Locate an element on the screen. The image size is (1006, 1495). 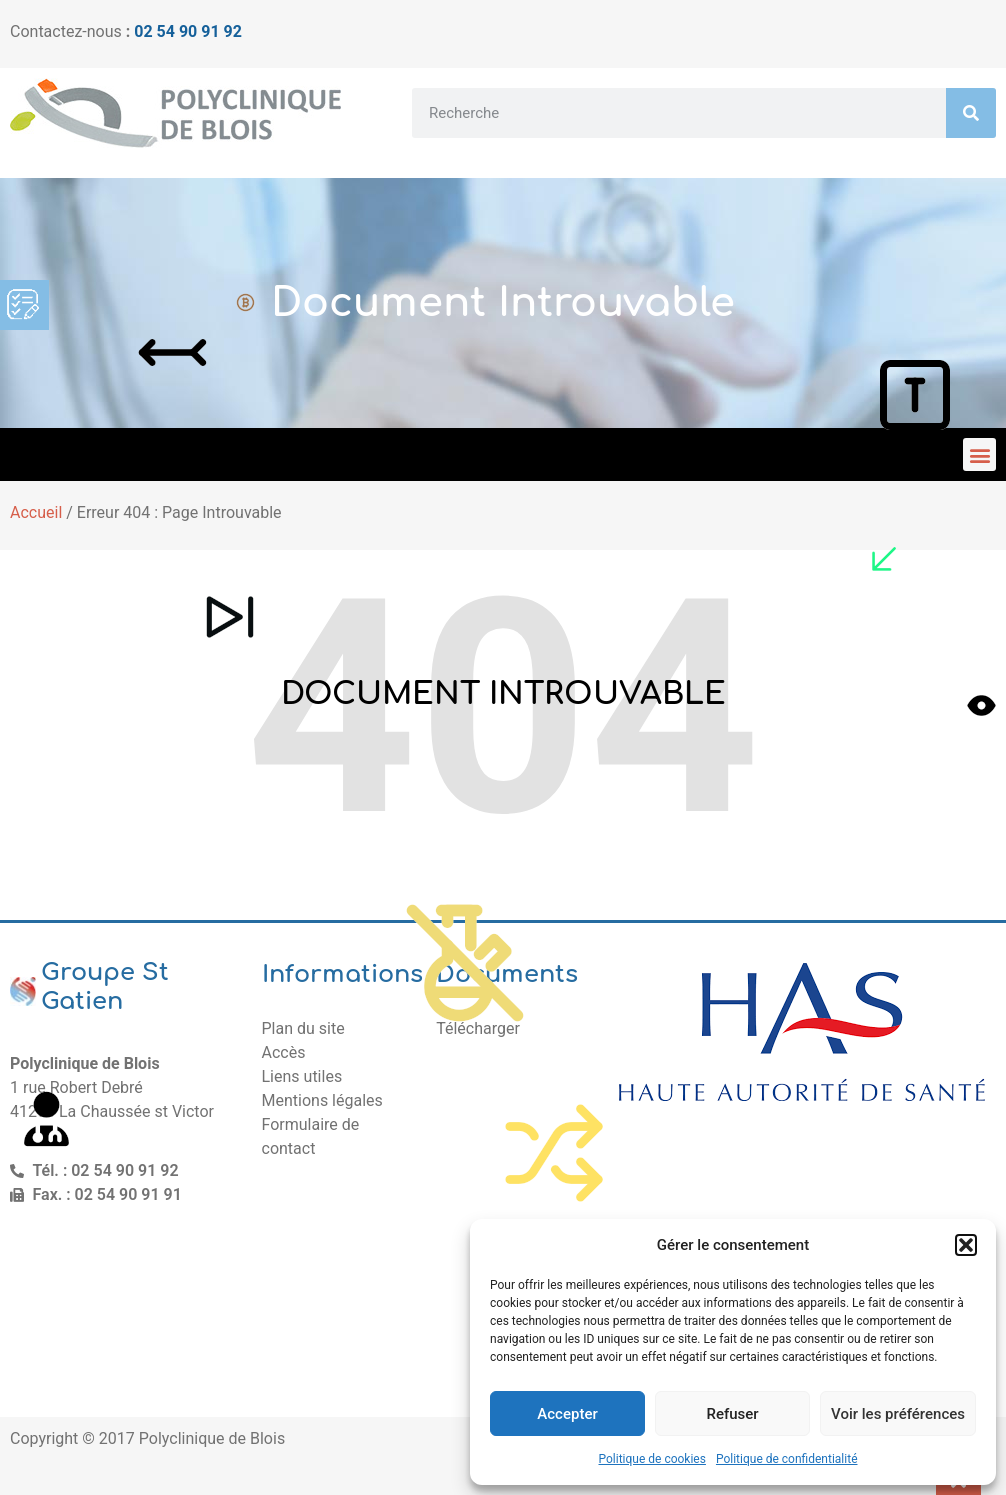
shuffle playlist or queue order is located at coordinates (554, 1153).